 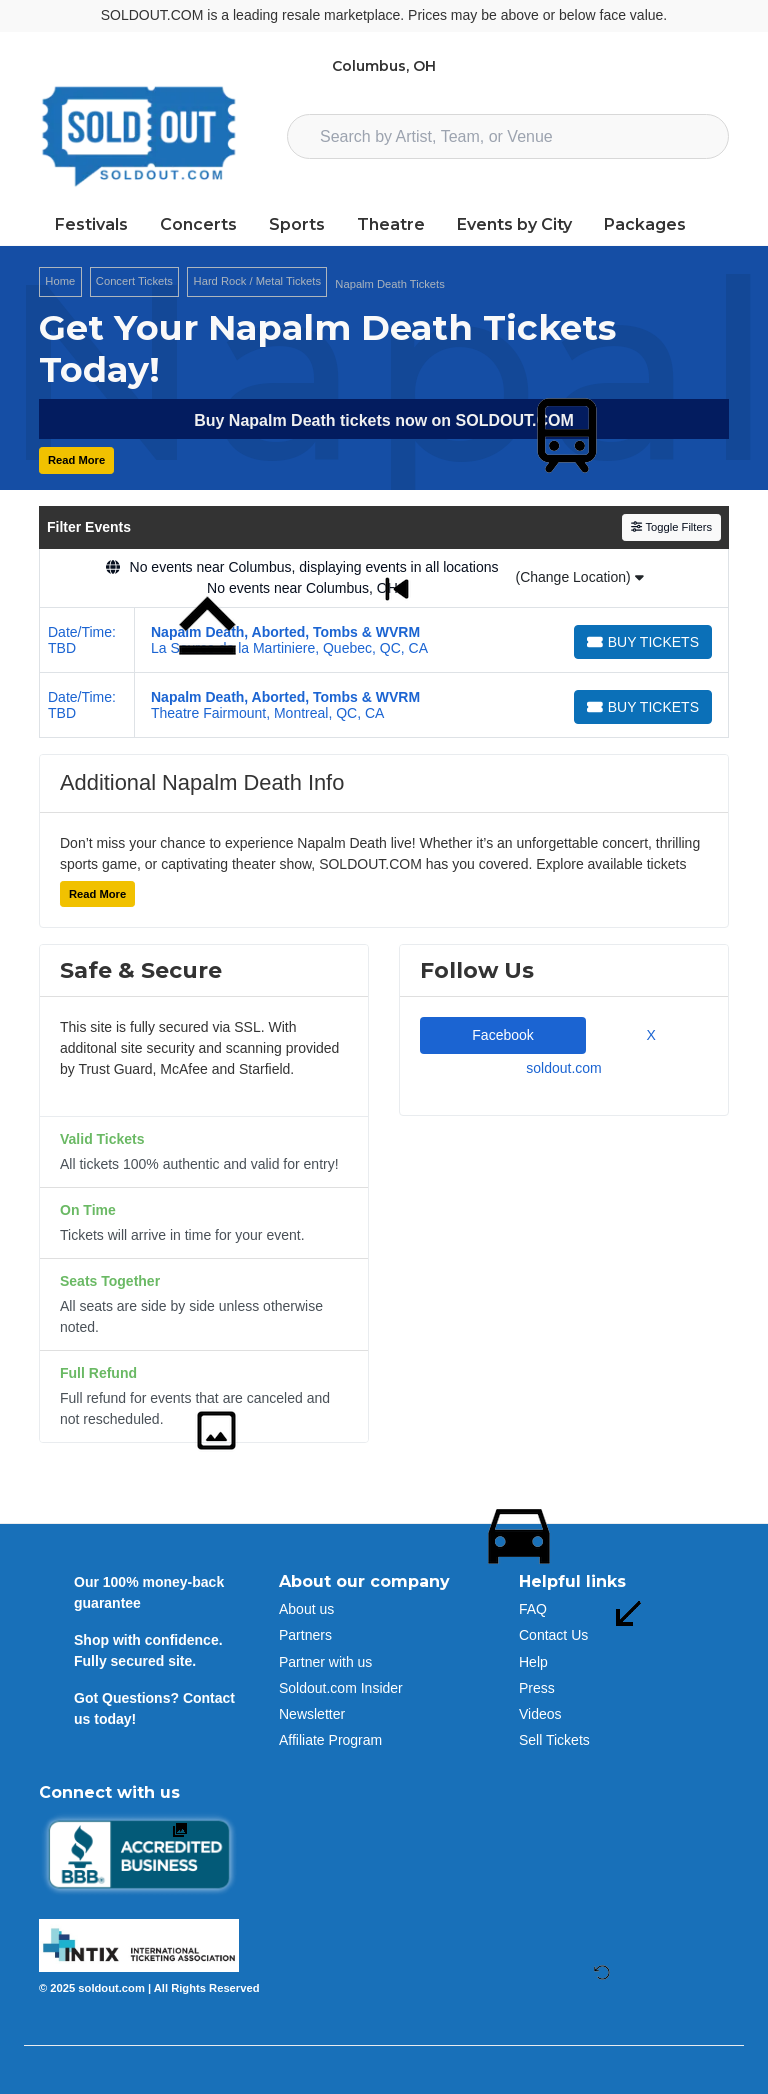 I want to click on view original image without cropping, so click(x=216, y=1430).